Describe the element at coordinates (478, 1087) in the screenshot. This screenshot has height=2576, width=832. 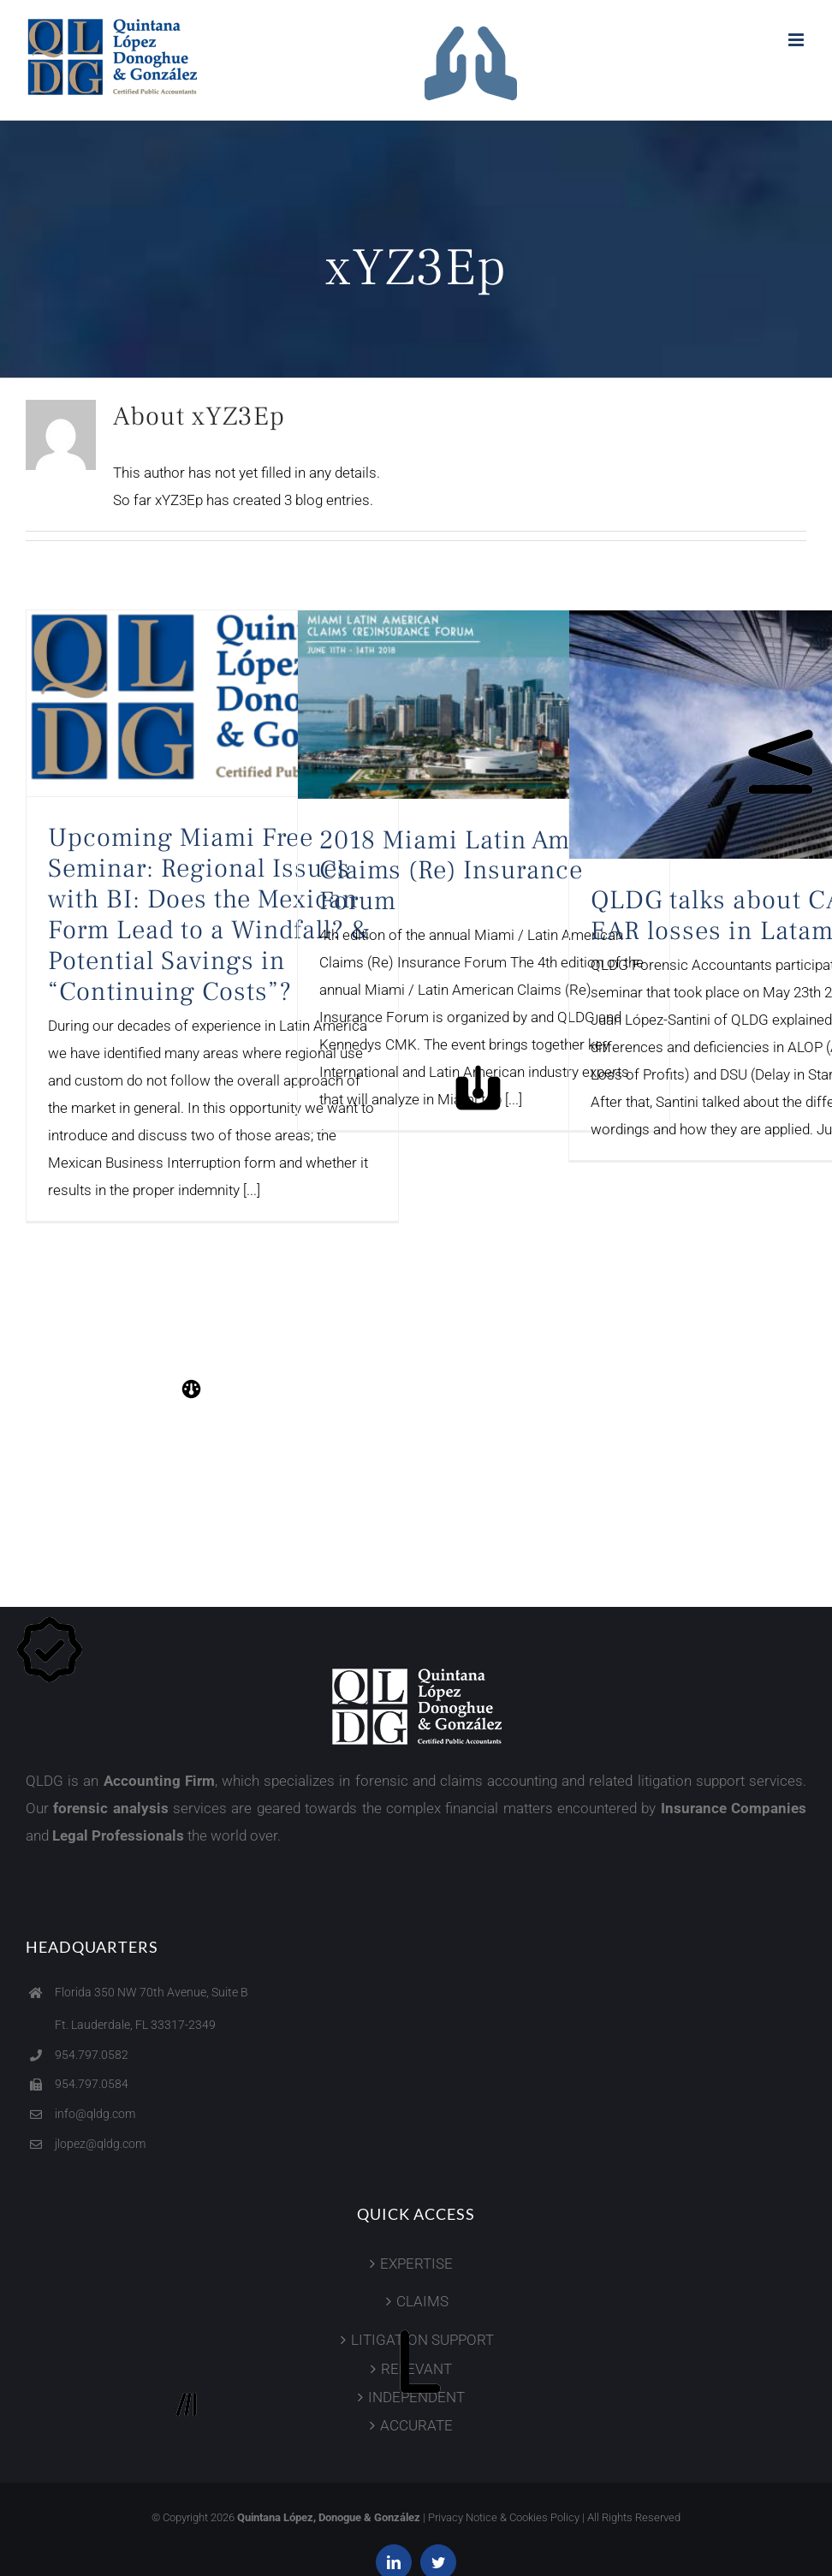
I see `access bore hole or well monitoring data` at that location.